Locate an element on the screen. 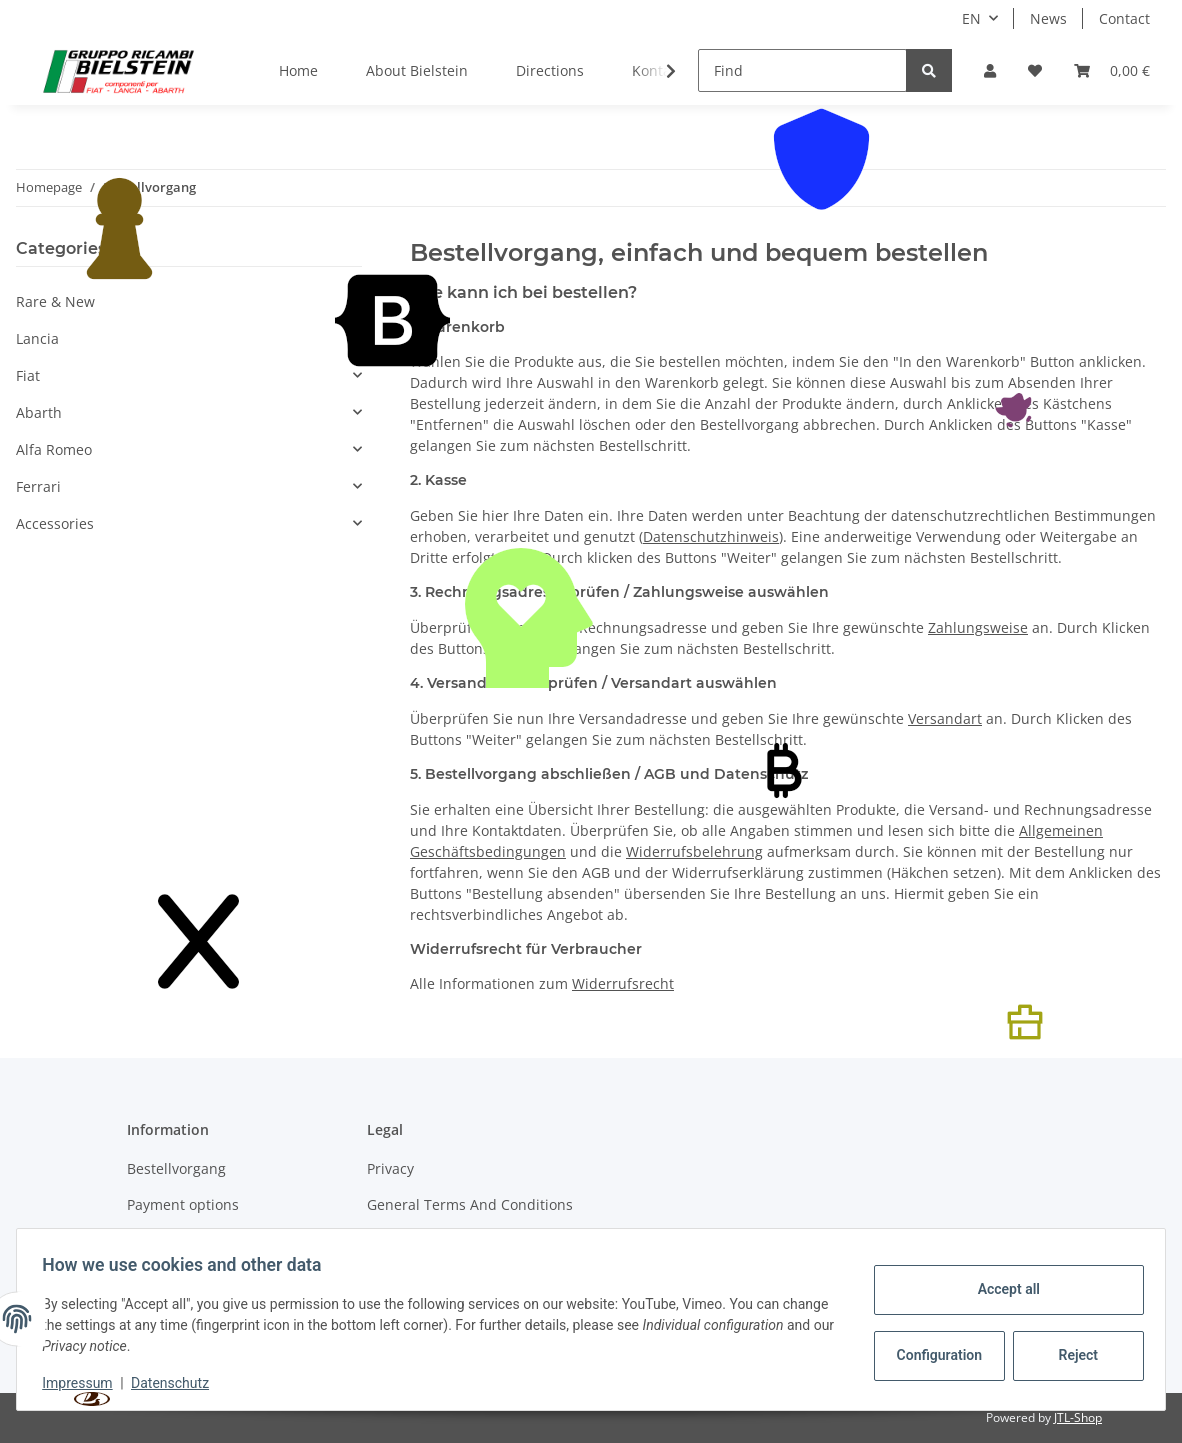 This screenshot has width=1182, height=1443. access mental health resources is located at coordinates (528, 618).